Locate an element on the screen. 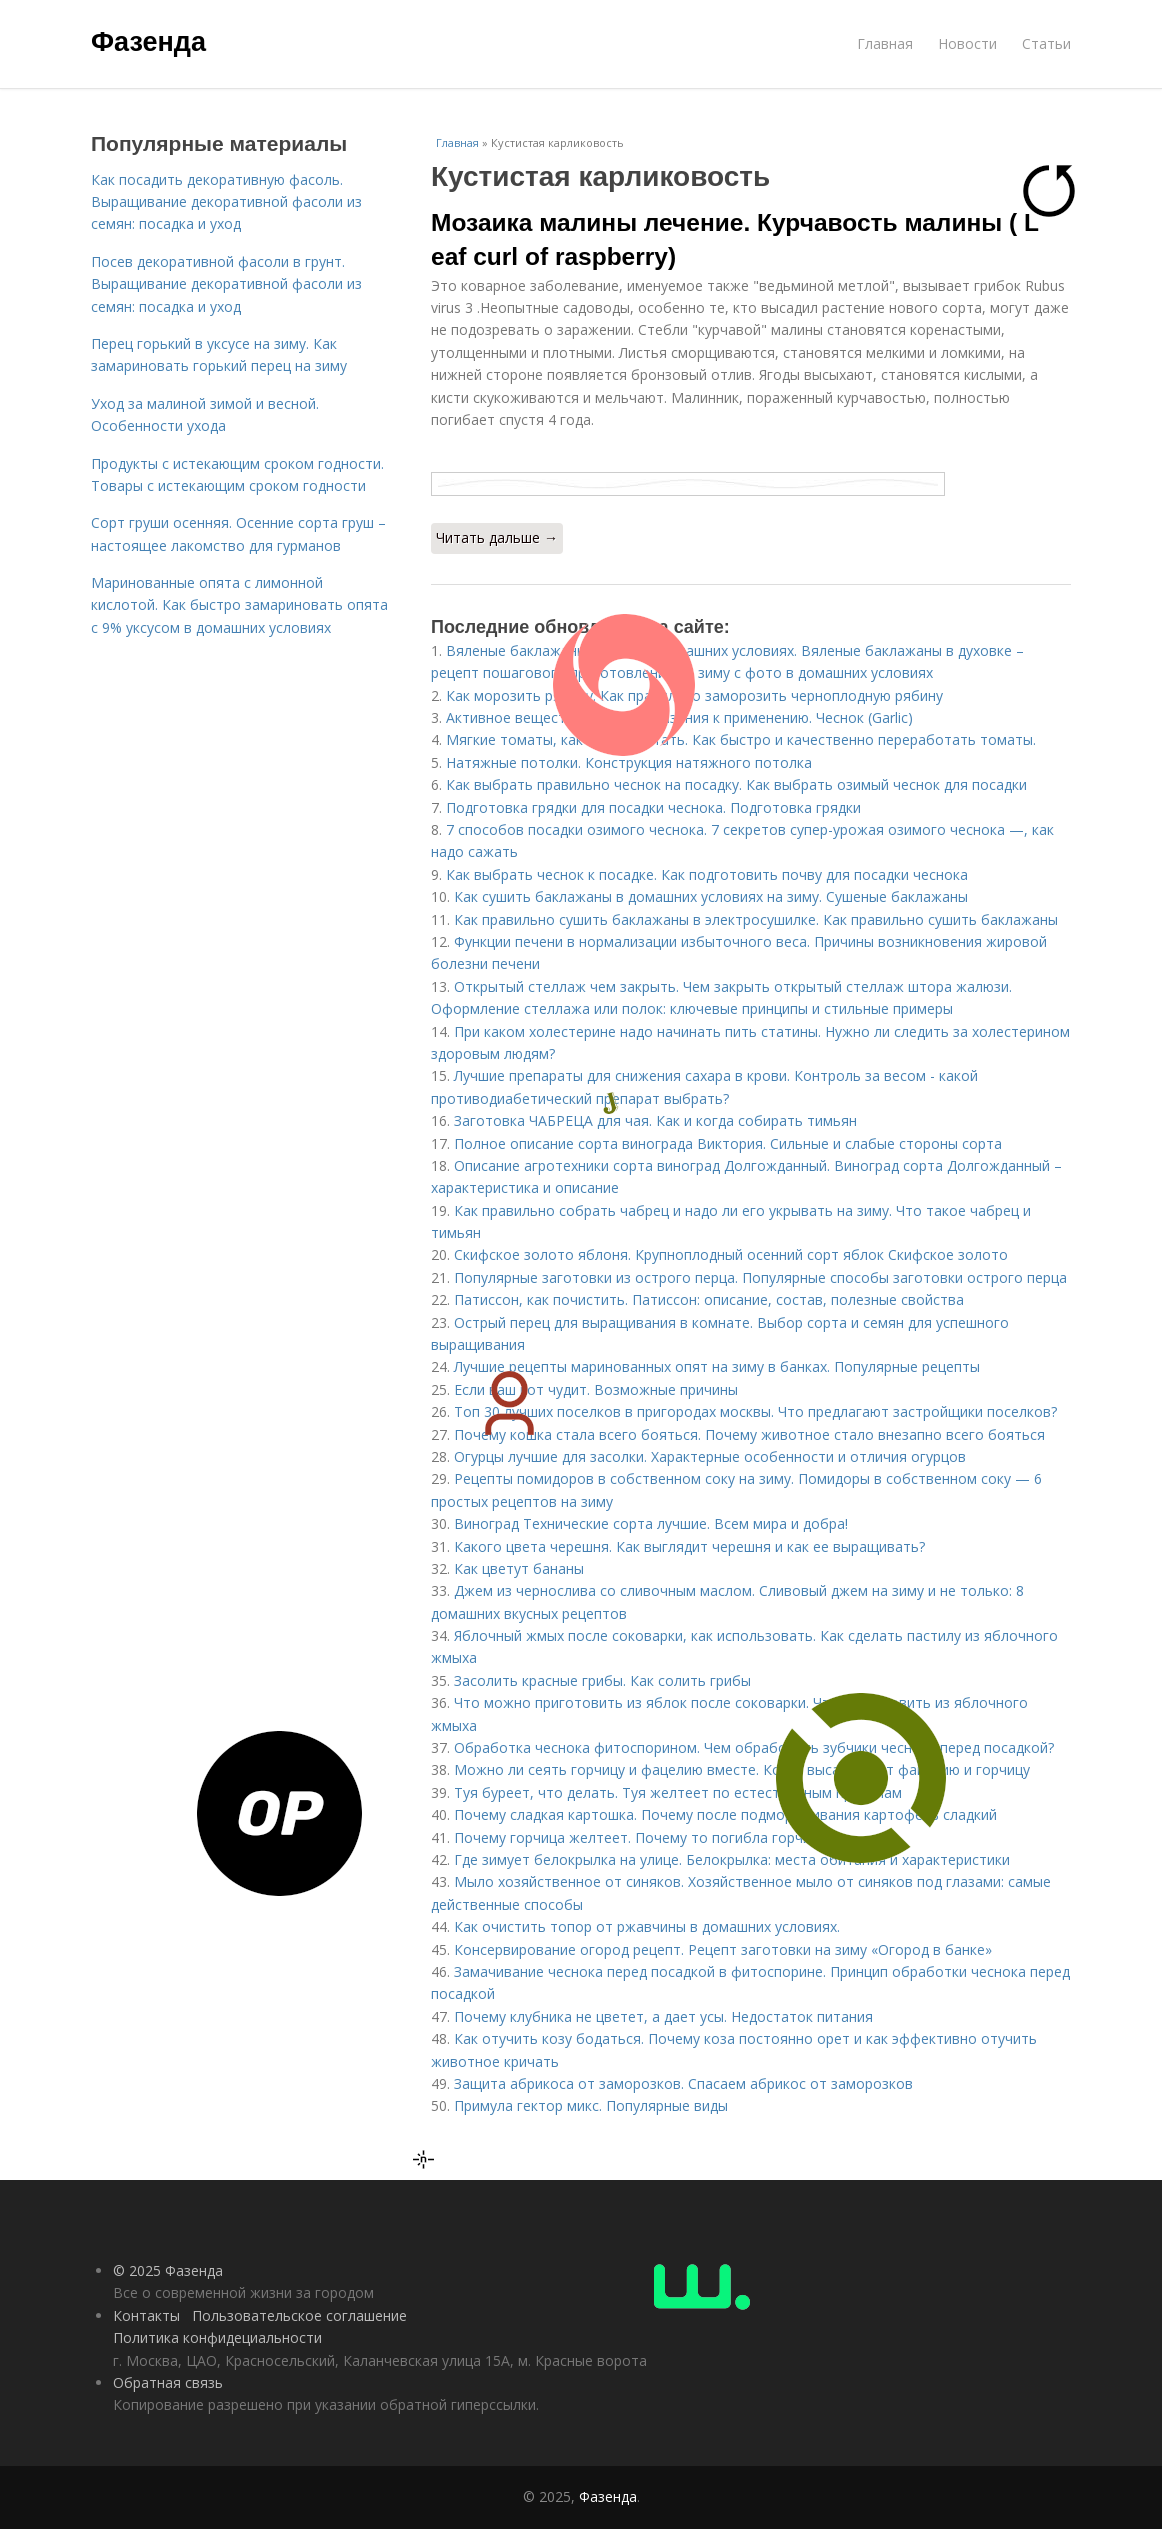 This screenshot has width=1162, height=2529. jameson irish whiskey brand logo is located at coordinates (611, 1103).